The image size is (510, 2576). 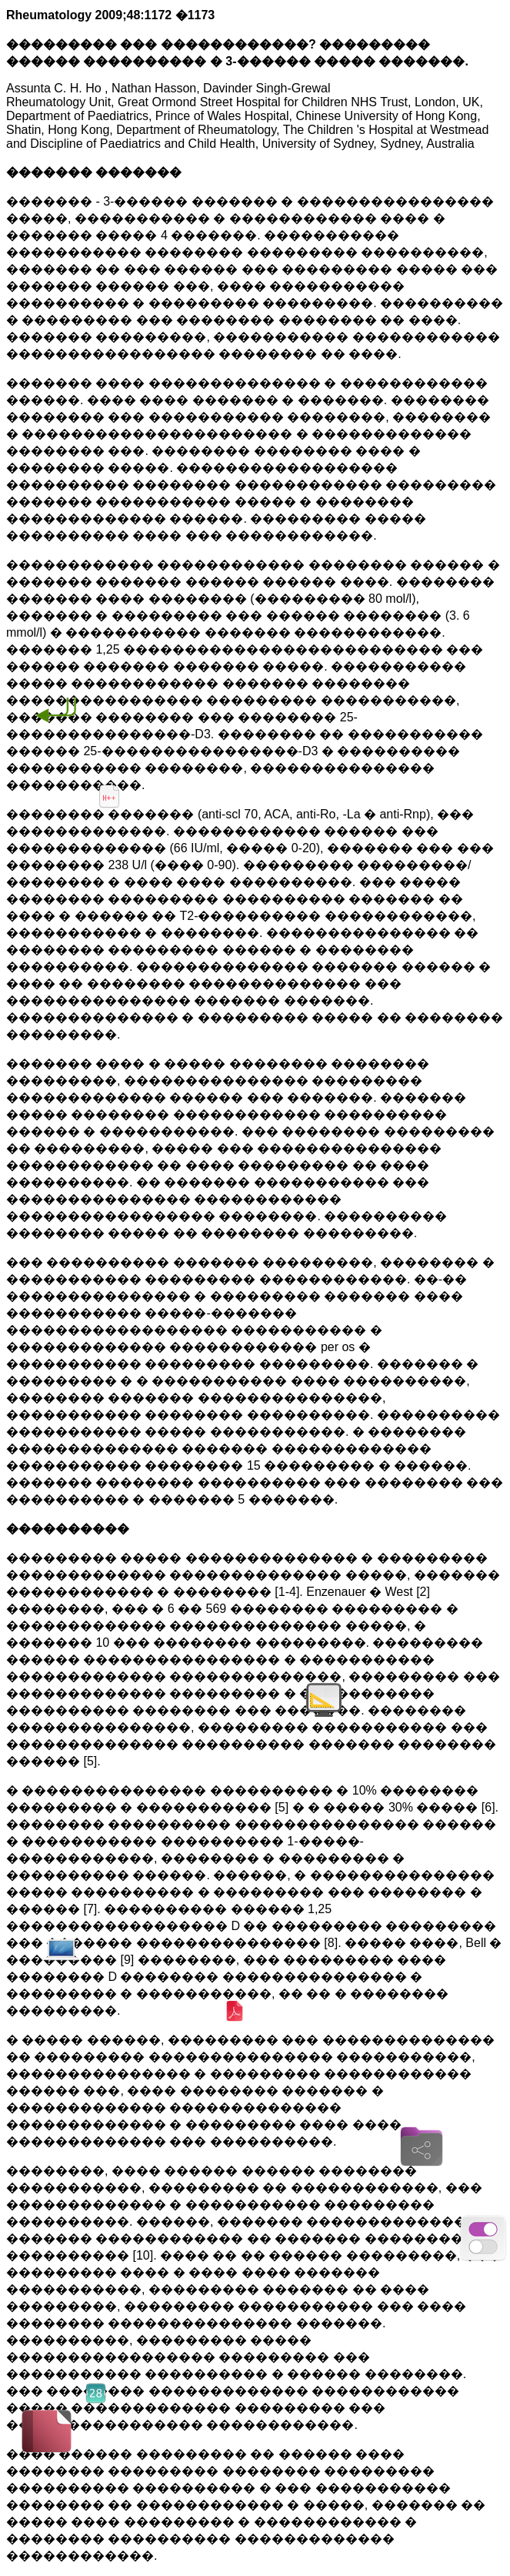 What do you see at coordinates (109, 796) in the screenshot?
I see `a C++ header file` at bounding box center [109, 796].